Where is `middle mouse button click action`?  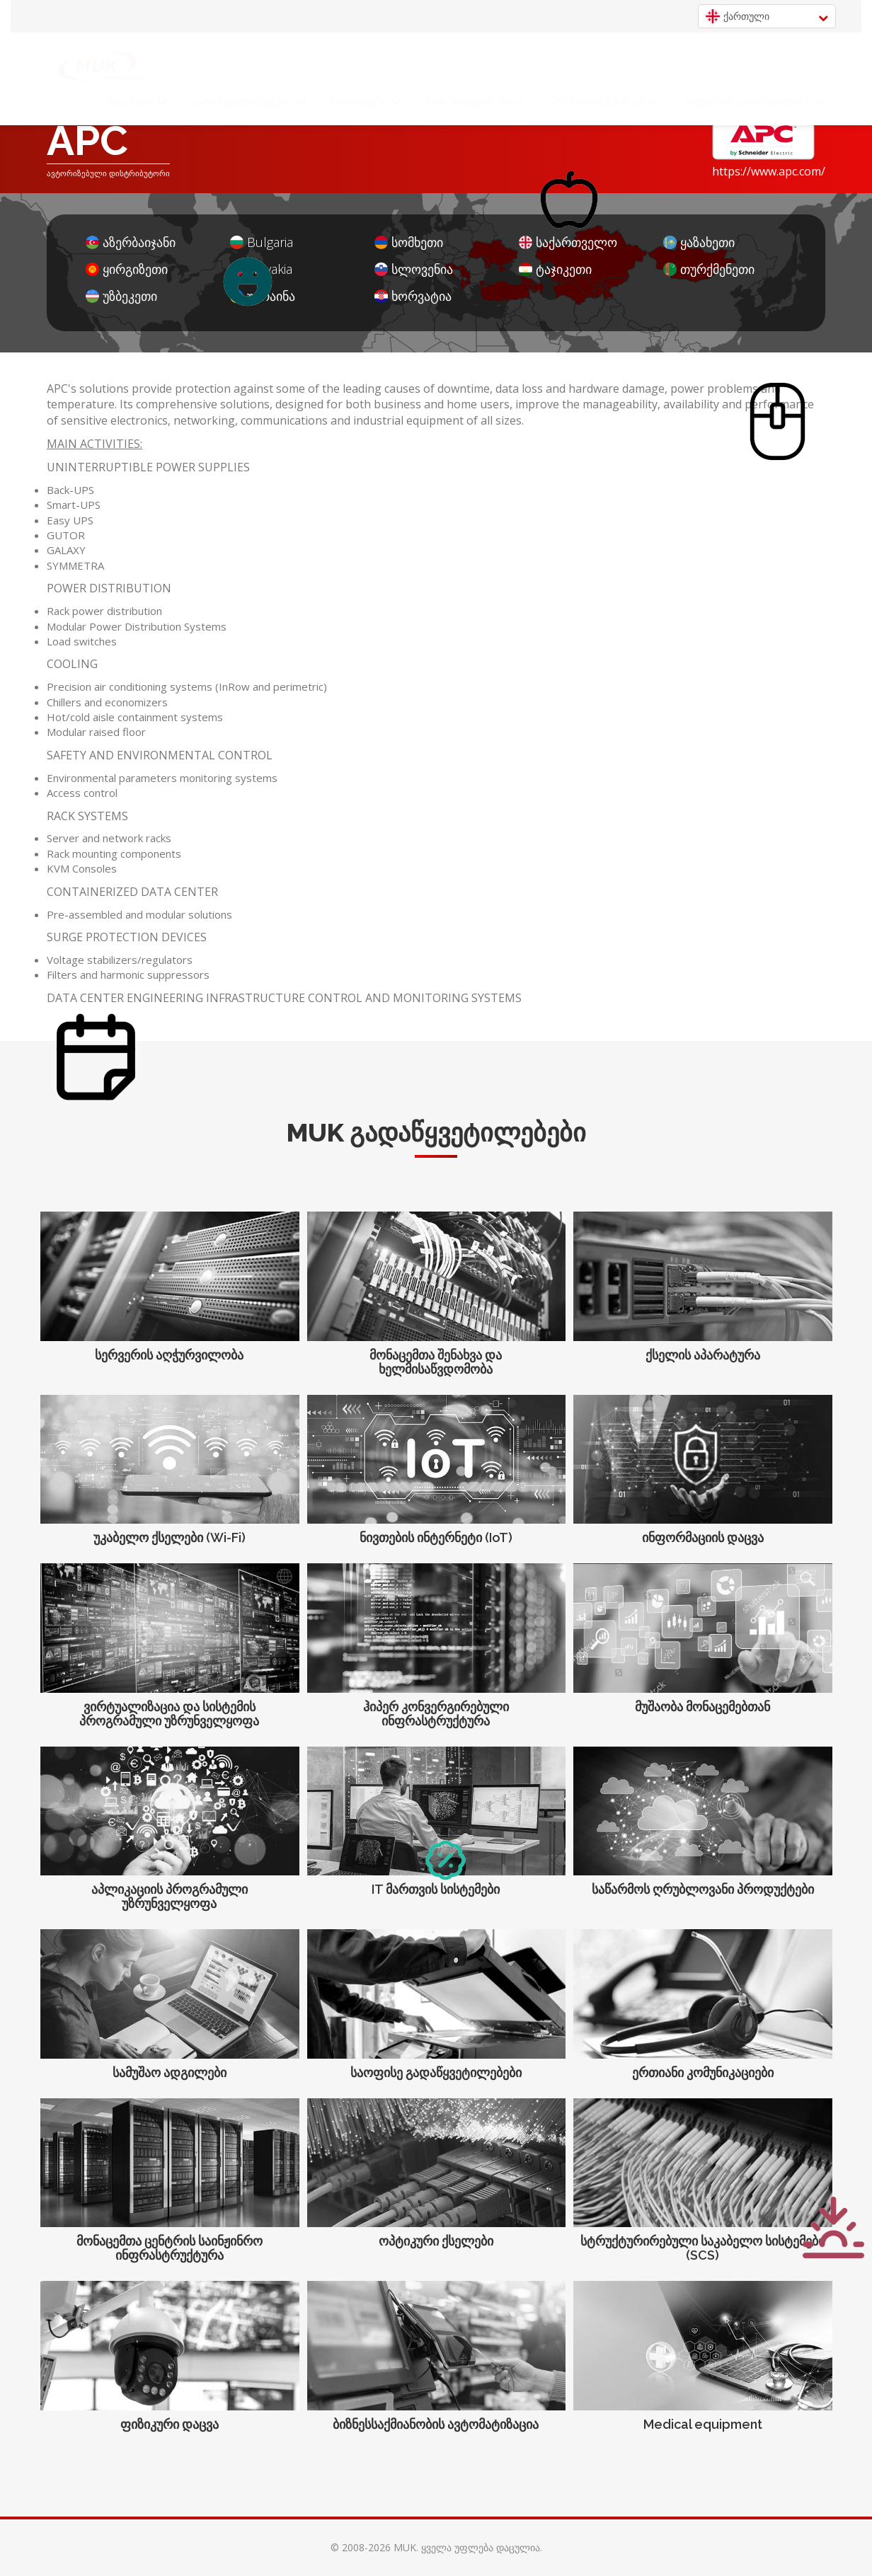
middle mouse button click action is located at coordinates (777, 421).